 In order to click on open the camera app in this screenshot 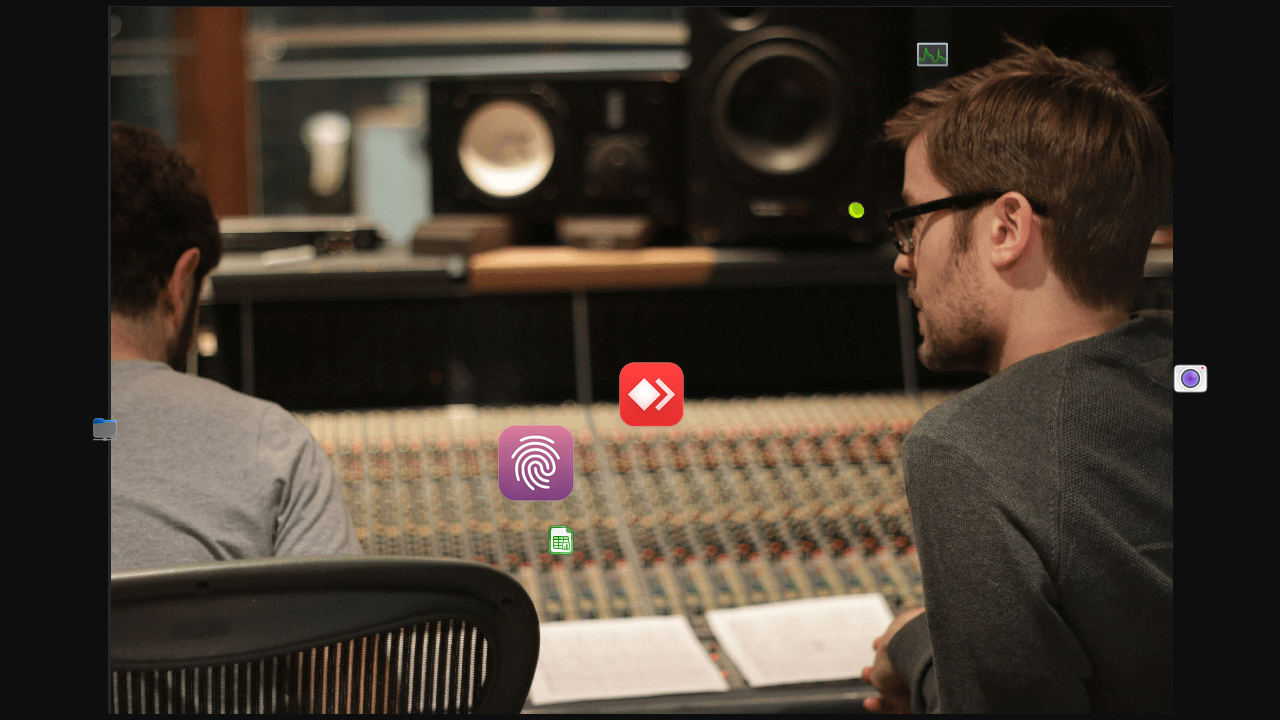, I will do `click(1190, 378)`.